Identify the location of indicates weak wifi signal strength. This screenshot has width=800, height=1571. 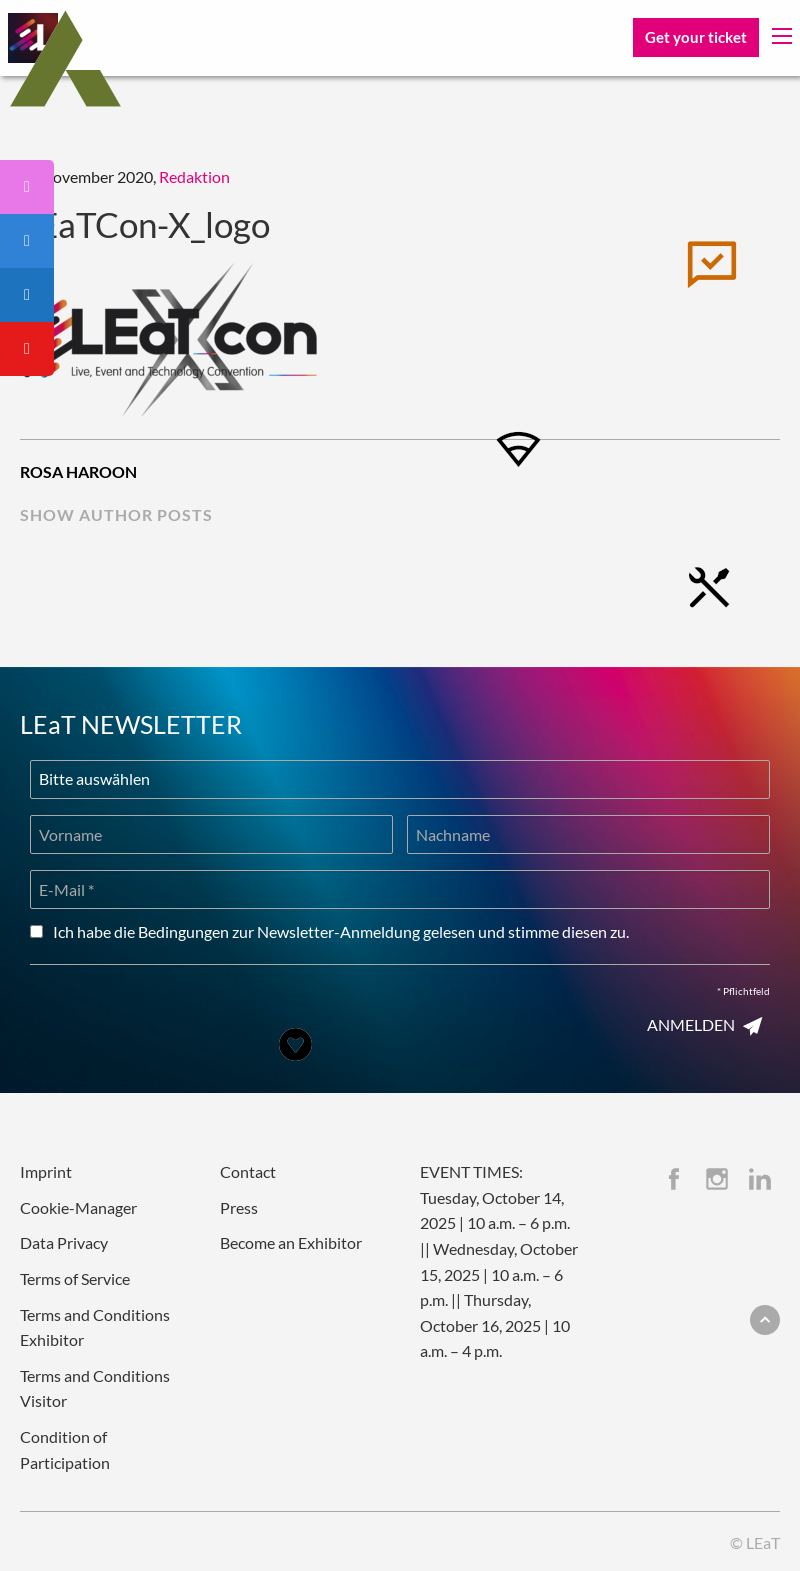
(518, 449).